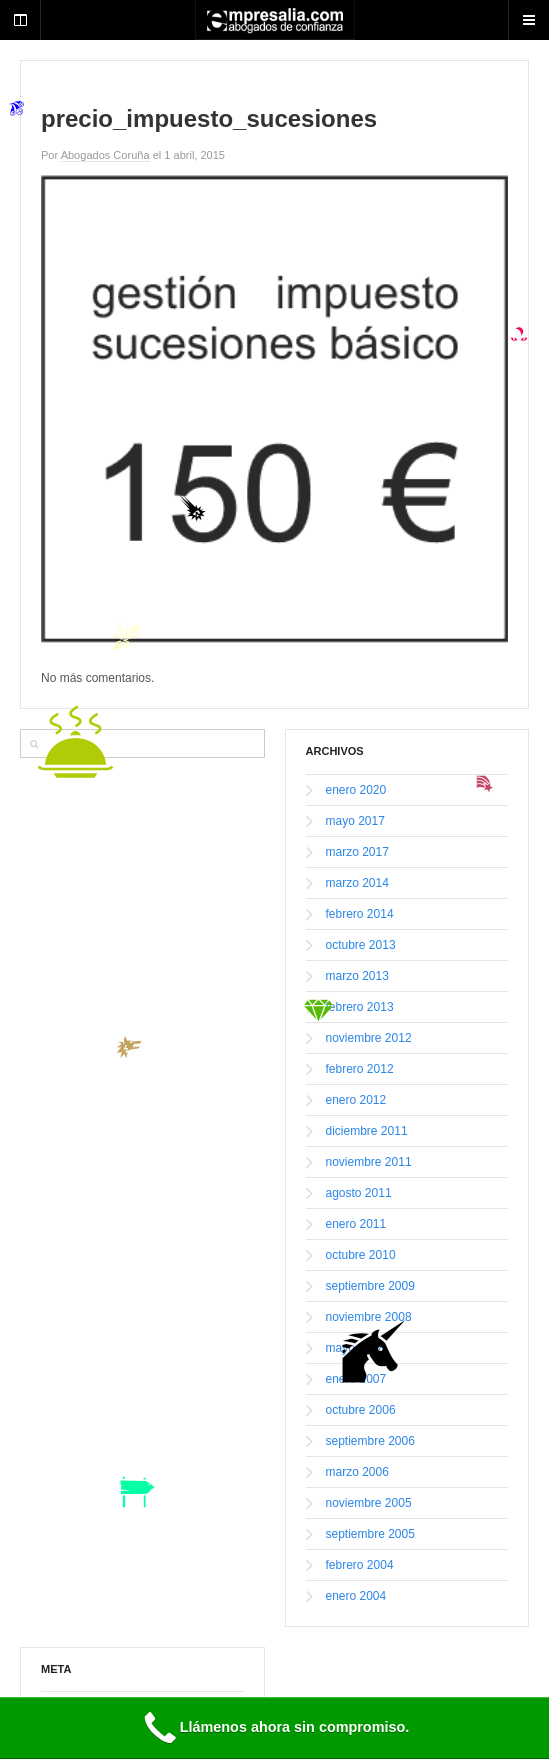 Image resolution: width=549 pixels, height=1759 pixels. What do you see at coordinates (485, 784) in the screenshot?
I see `indicates a special achievement or rare reward` at bounding box center [485, 784].